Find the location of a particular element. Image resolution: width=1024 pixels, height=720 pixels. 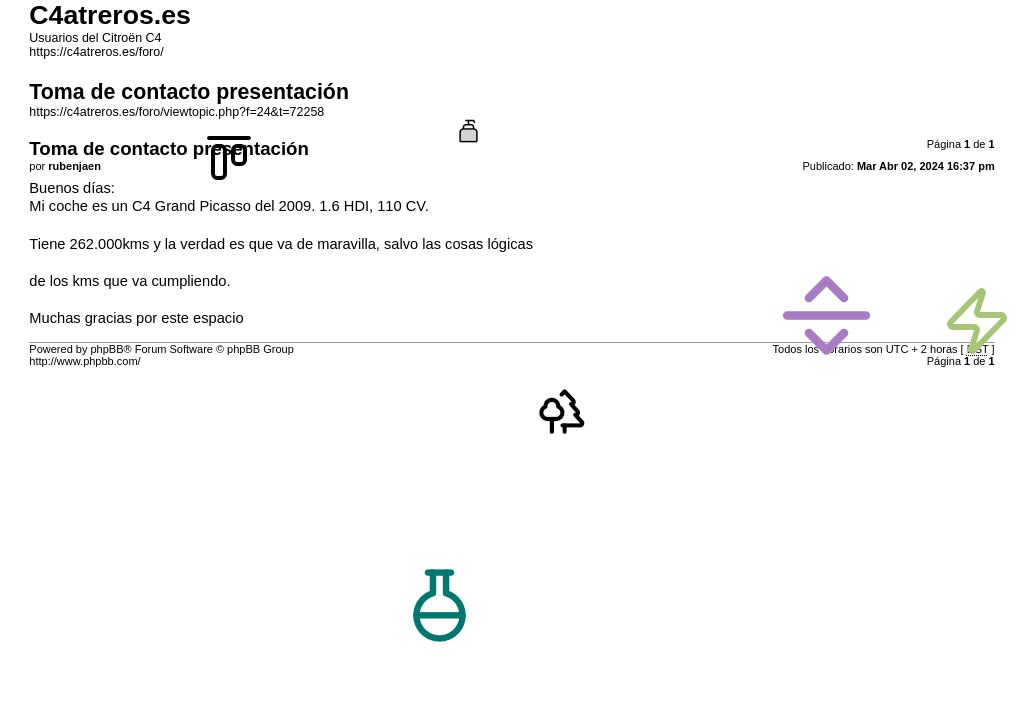

view parks or natural areas nearby is located at coordinates (562, 410).